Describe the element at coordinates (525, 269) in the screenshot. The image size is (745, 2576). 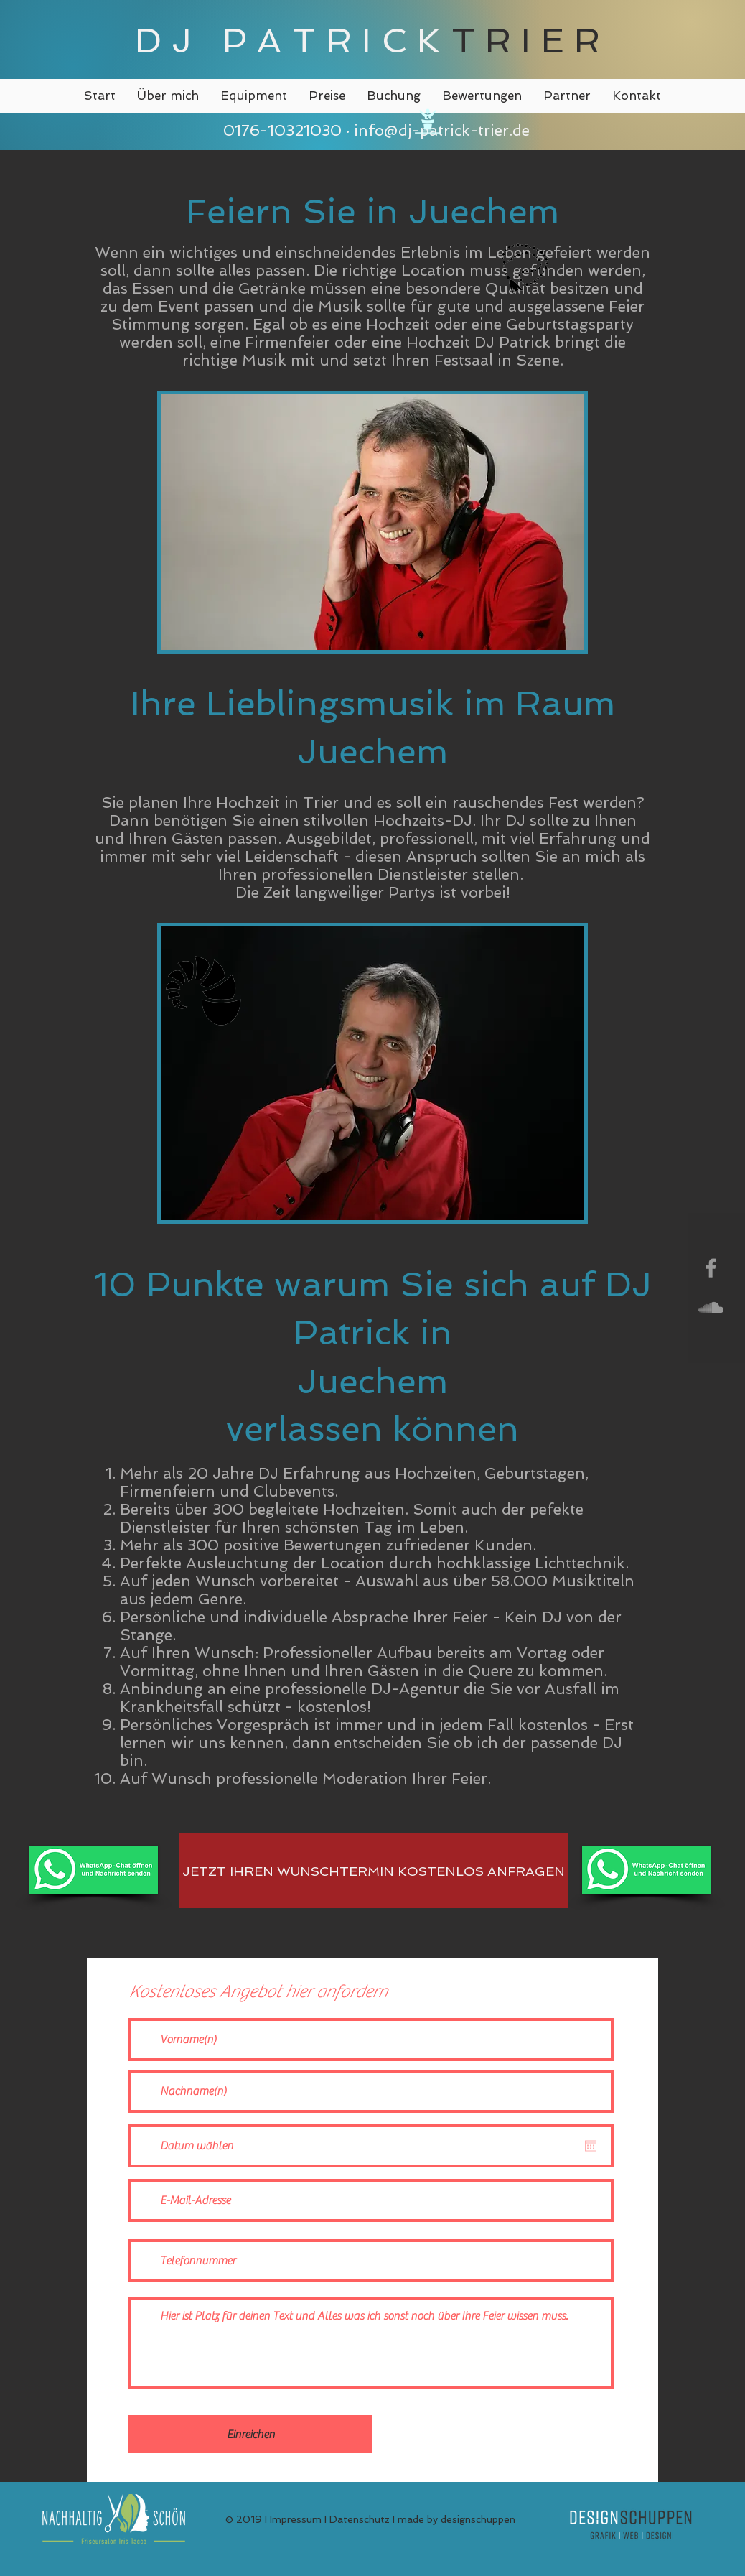
I see `access prayer or meditation features` at that location.